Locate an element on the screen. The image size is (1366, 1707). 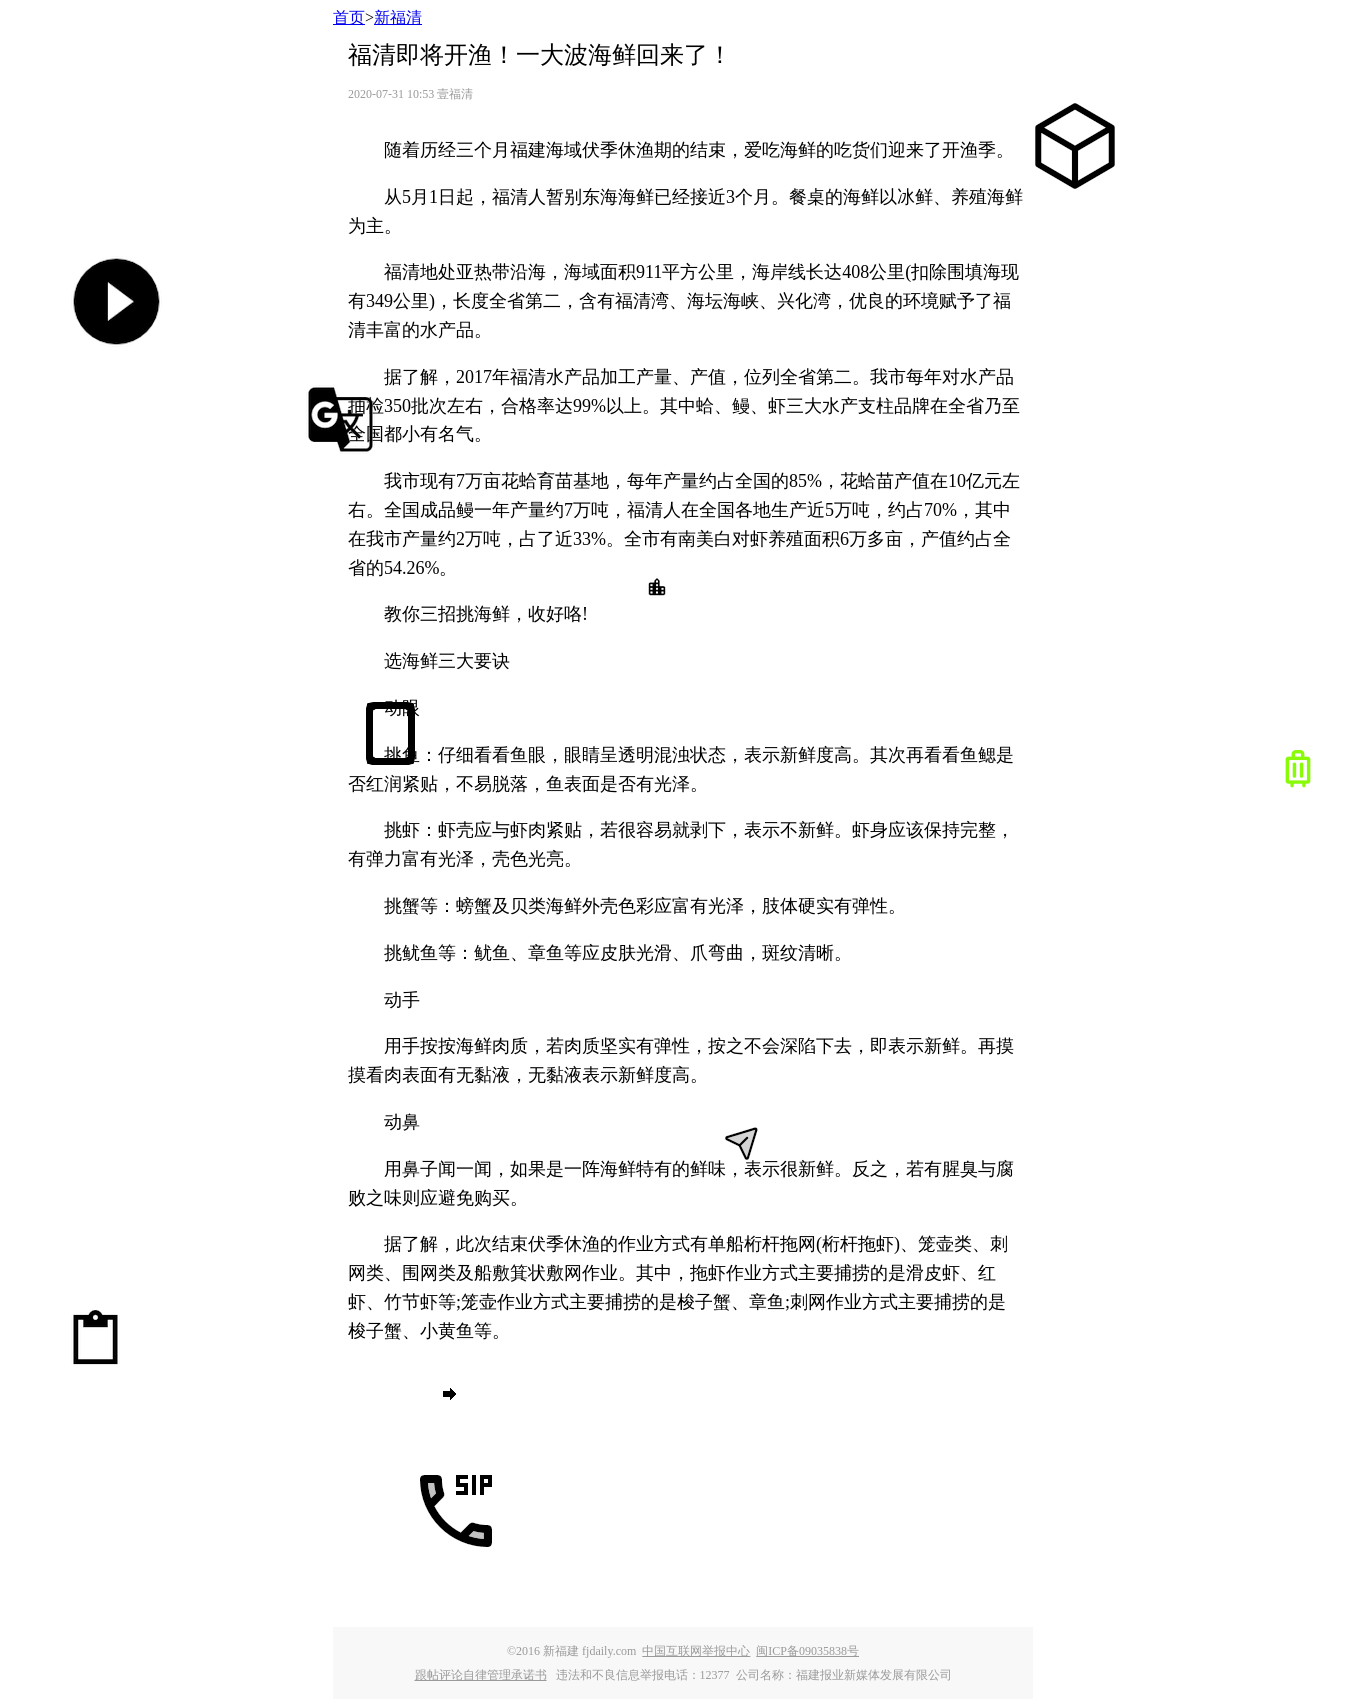
view 3D model or object is located at coordinates (1075, 146).